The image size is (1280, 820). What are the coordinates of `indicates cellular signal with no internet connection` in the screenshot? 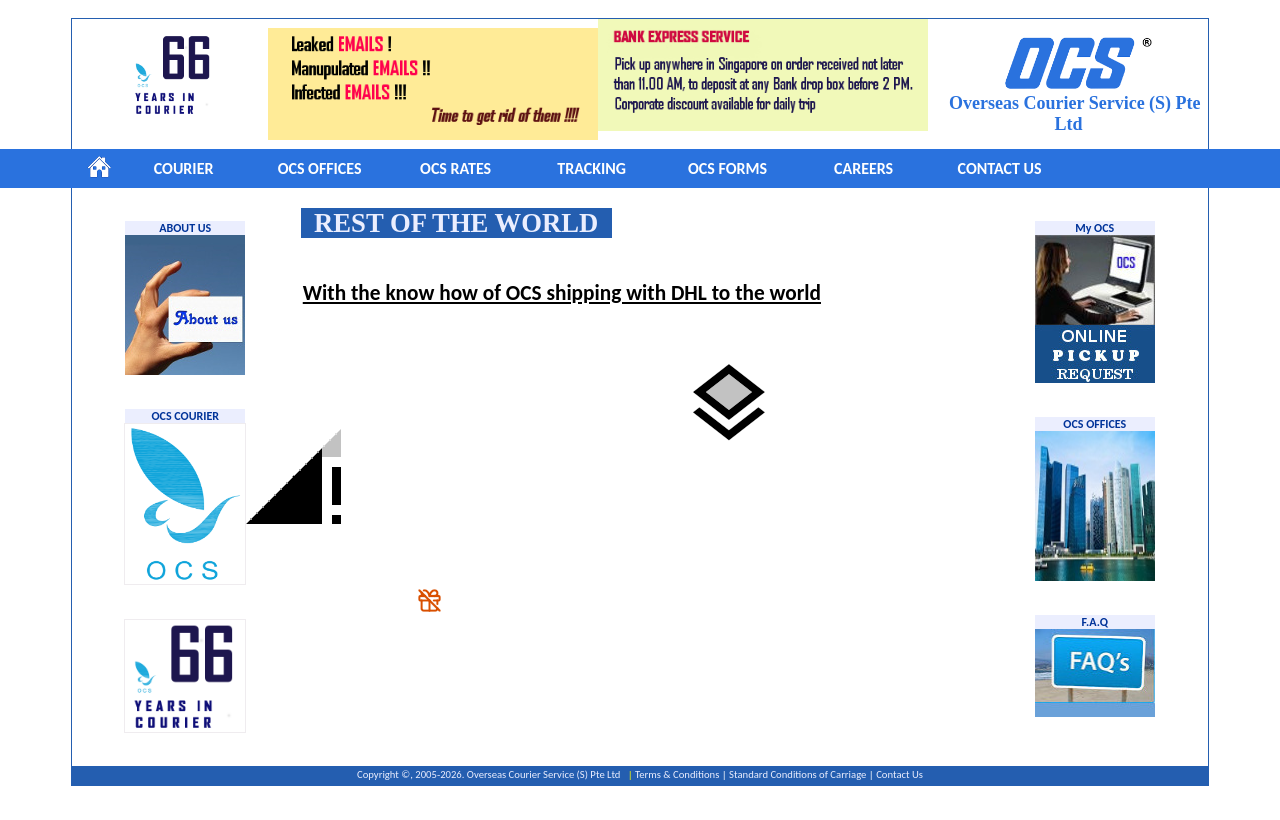 It's located at (293, 476).